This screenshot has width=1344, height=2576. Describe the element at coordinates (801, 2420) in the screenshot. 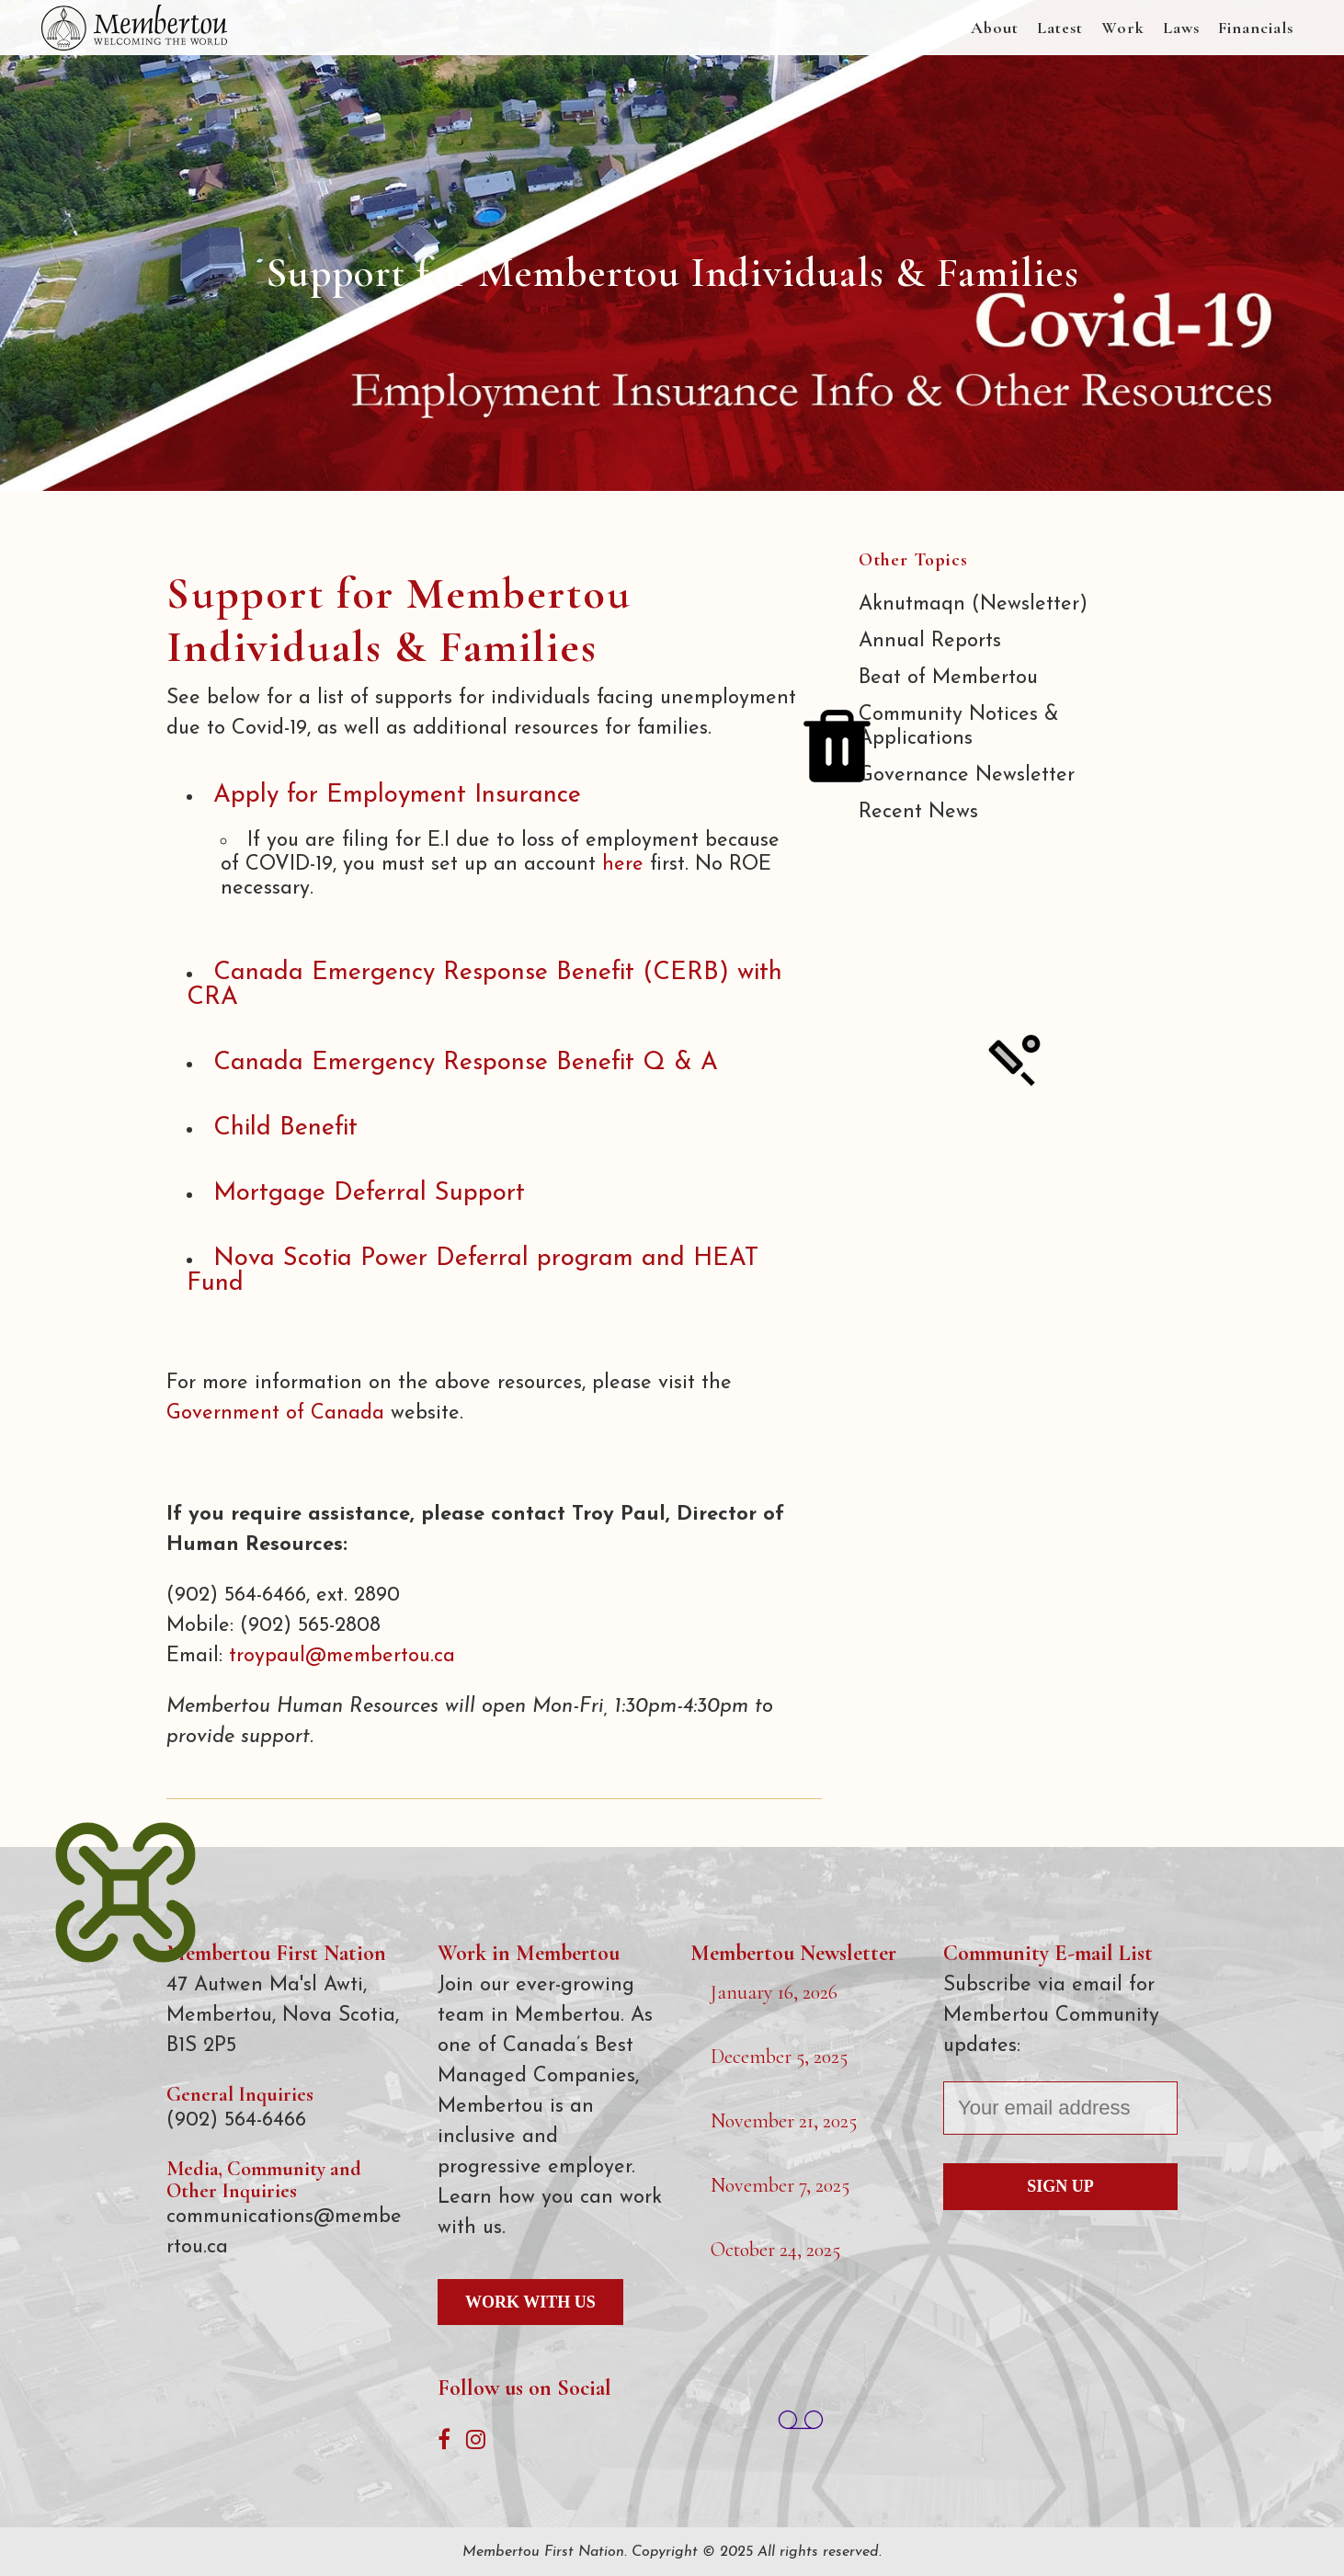

I see `access voicemail messages` at that location.